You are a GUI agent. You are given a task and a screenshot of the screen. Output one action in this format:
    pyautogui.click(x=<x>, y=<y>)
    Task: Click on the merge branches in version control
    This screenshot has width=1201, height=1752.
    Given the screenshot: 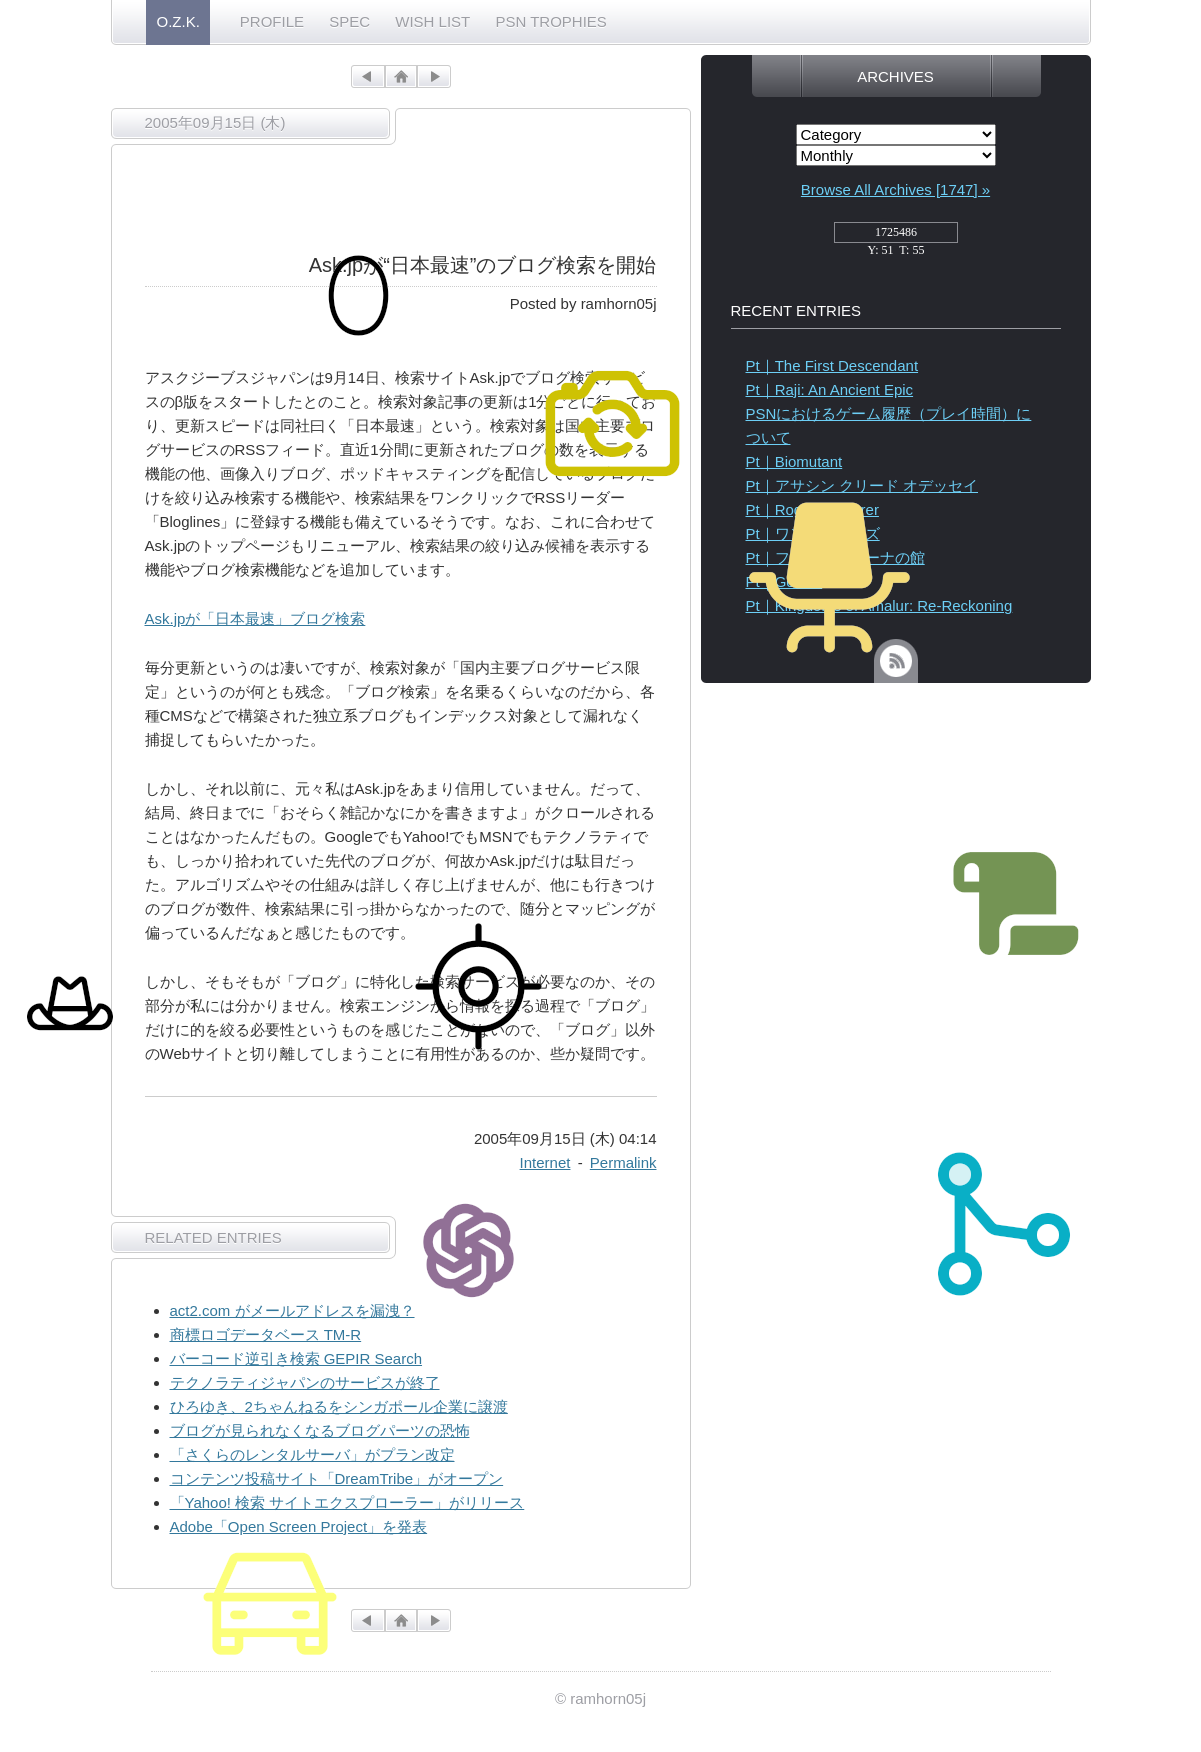 What is the action you would take?
    pyautogui.click(x=993, y=1224)
    